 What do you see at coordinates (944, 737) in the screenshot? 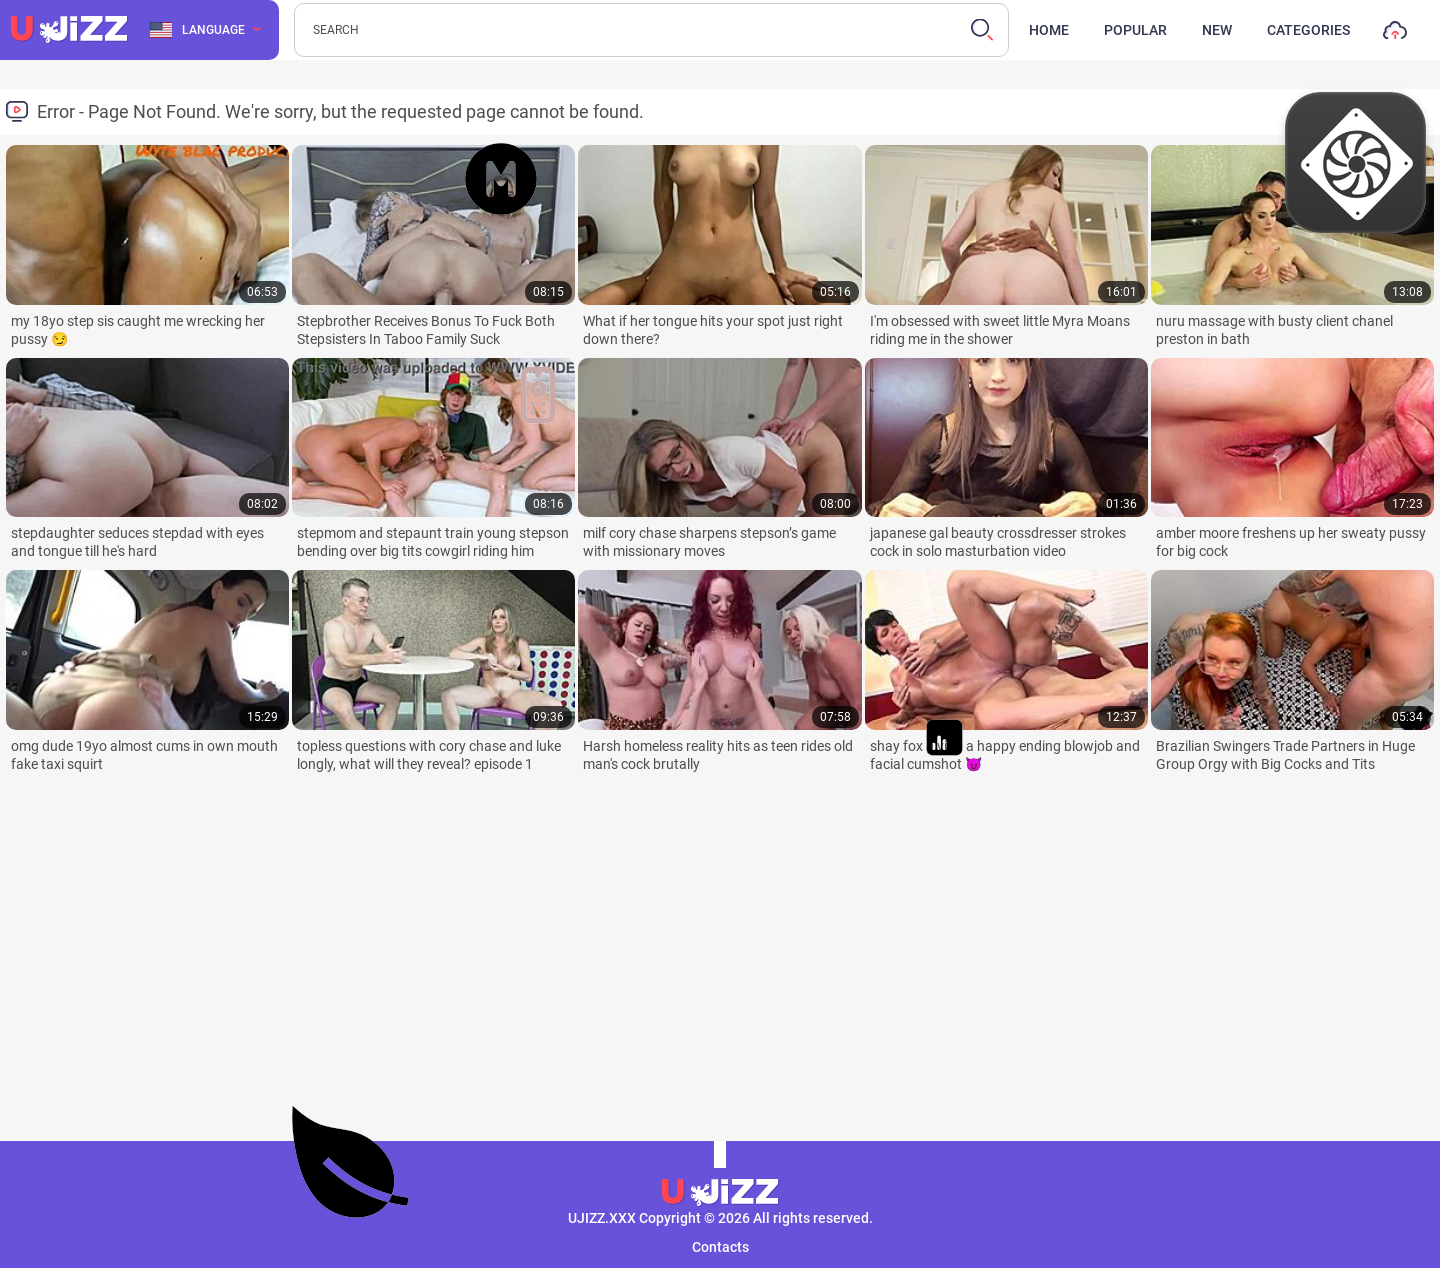
I see `align content to bottom-left corner` at bounding box center [944, 737].